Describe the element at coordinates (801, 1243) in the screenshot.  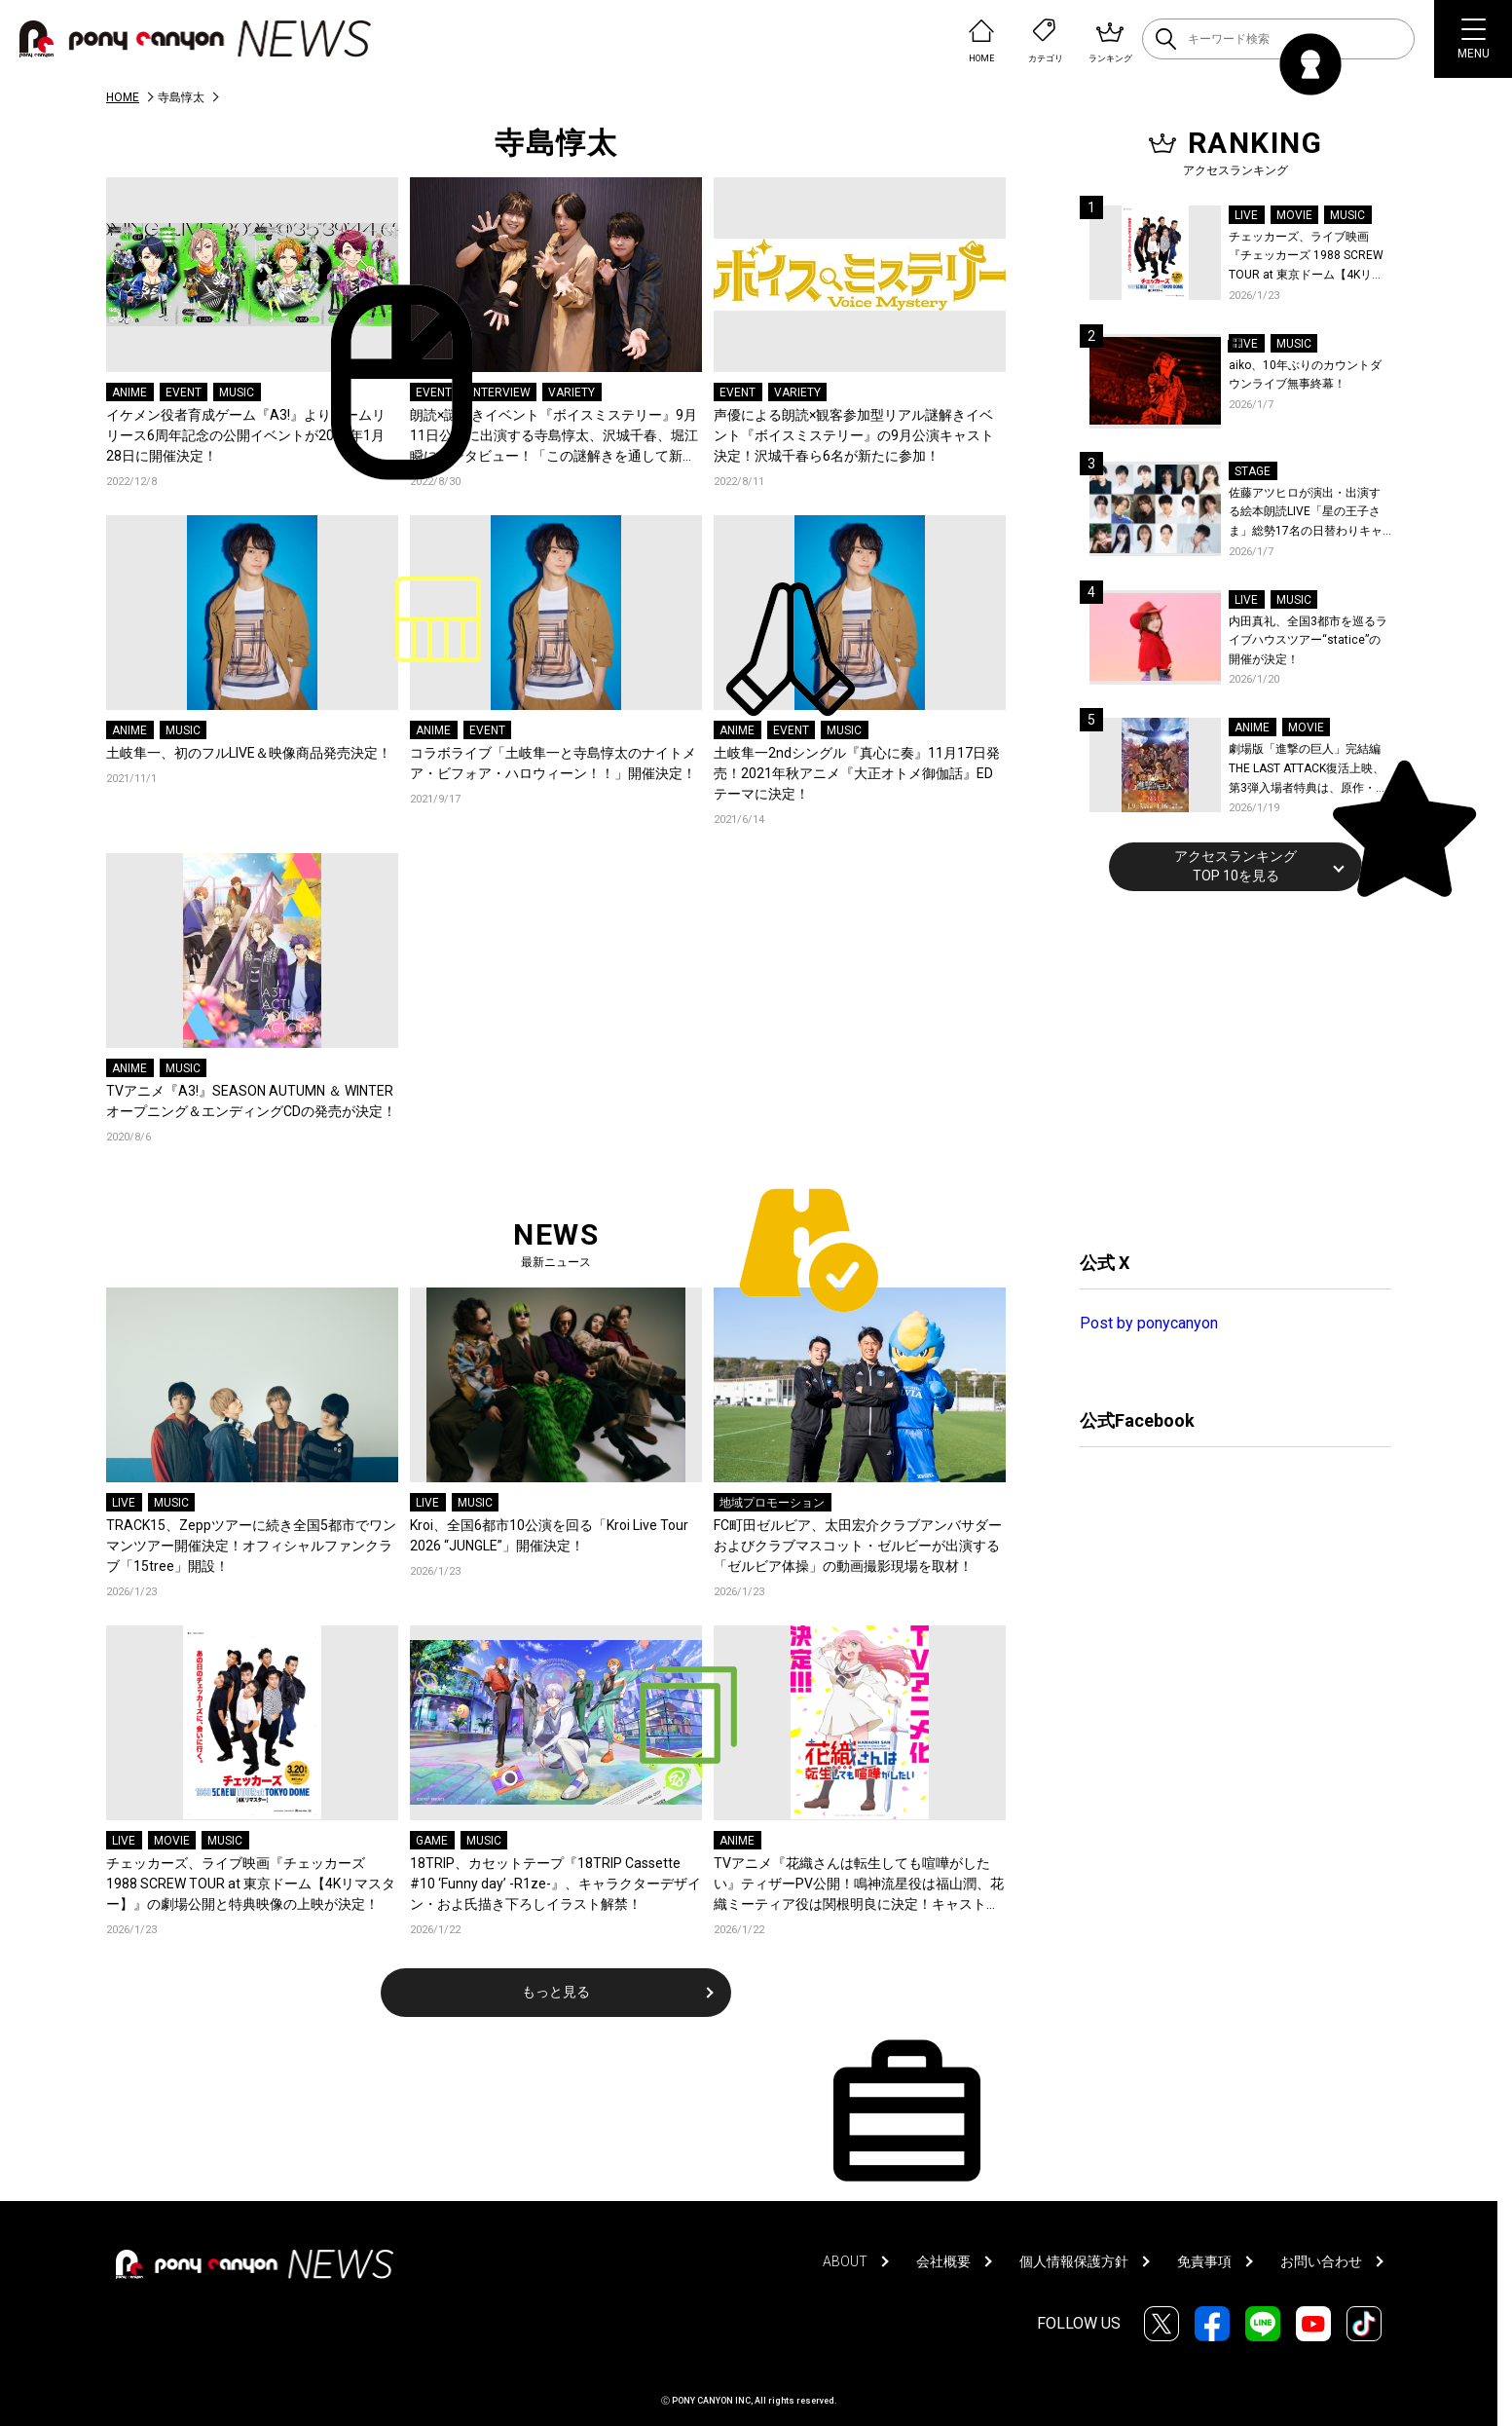
I see `route or destination confirmed` at that location.